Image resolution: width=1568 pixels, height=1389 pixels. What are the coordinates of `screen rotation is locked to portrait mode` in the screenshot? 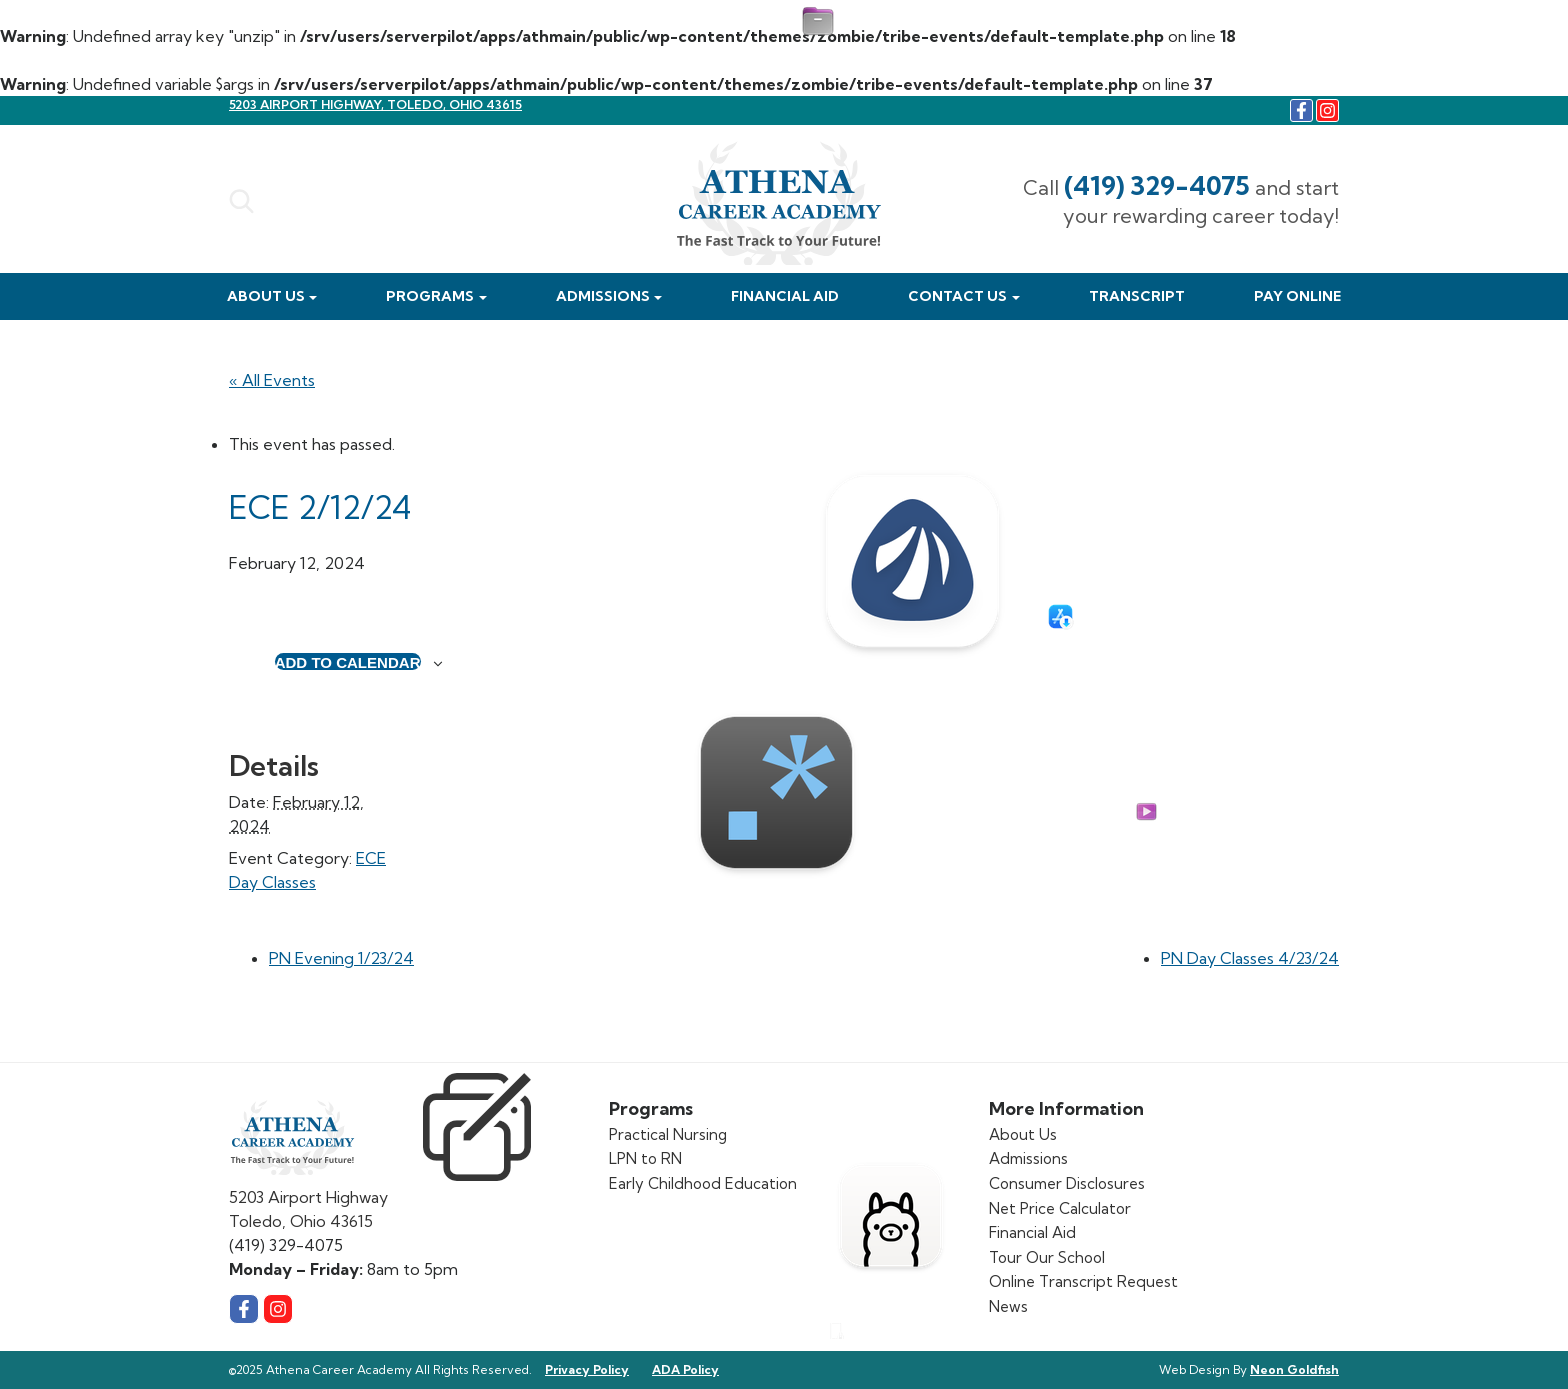 It's located at (837, 1331).